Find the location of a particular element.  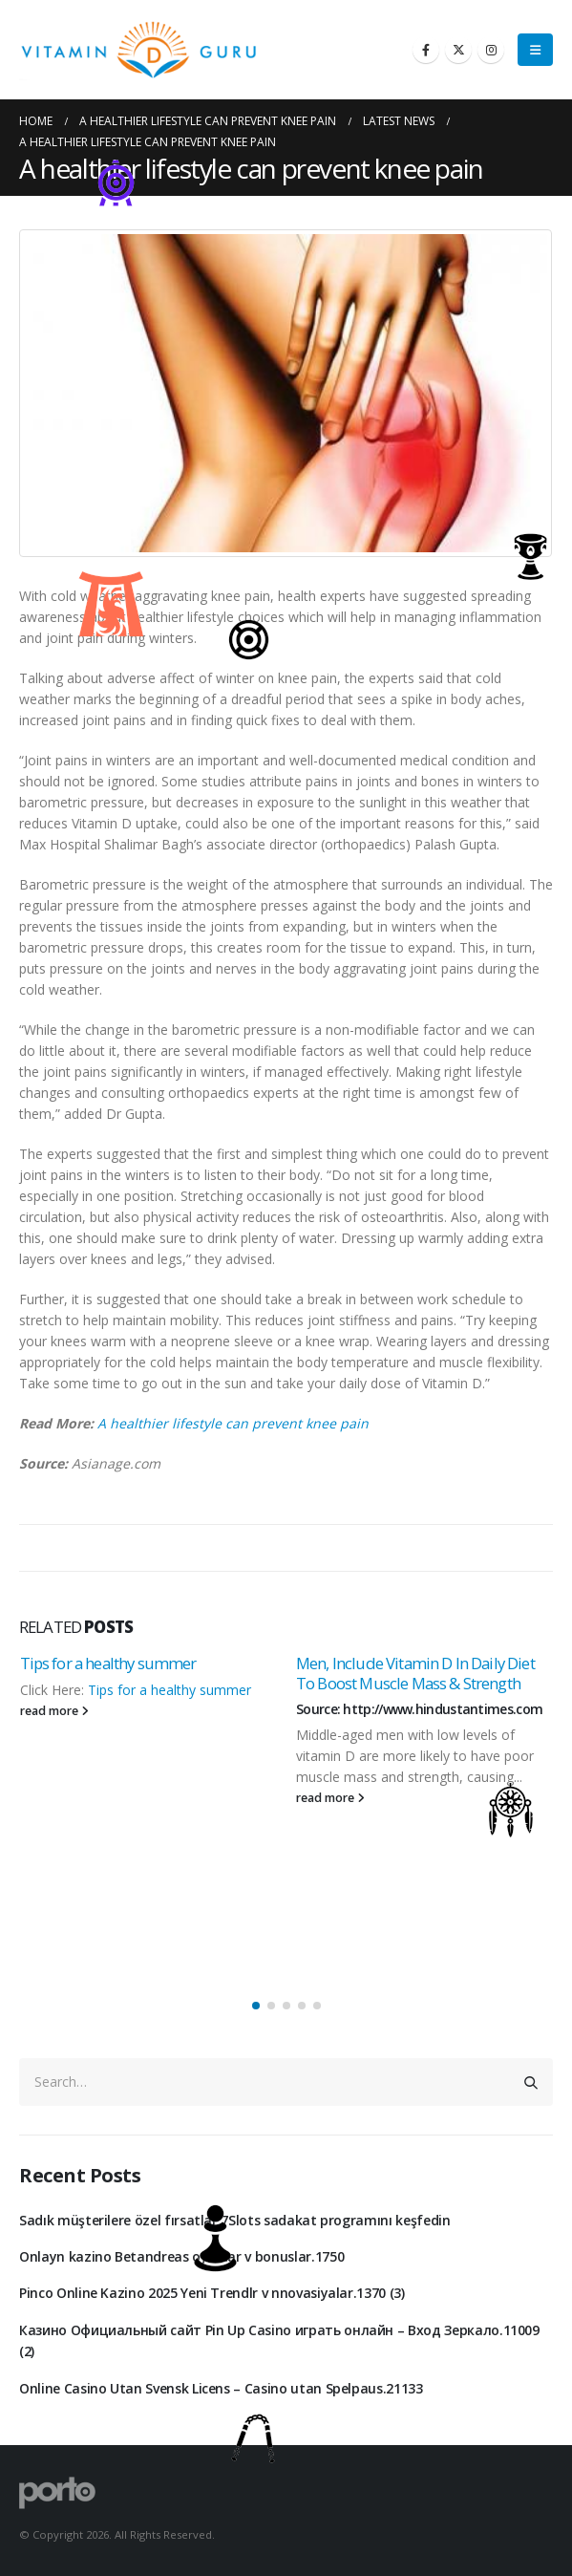

enter a magic portal or dimensional gateway is located at coordinates (111, 604).